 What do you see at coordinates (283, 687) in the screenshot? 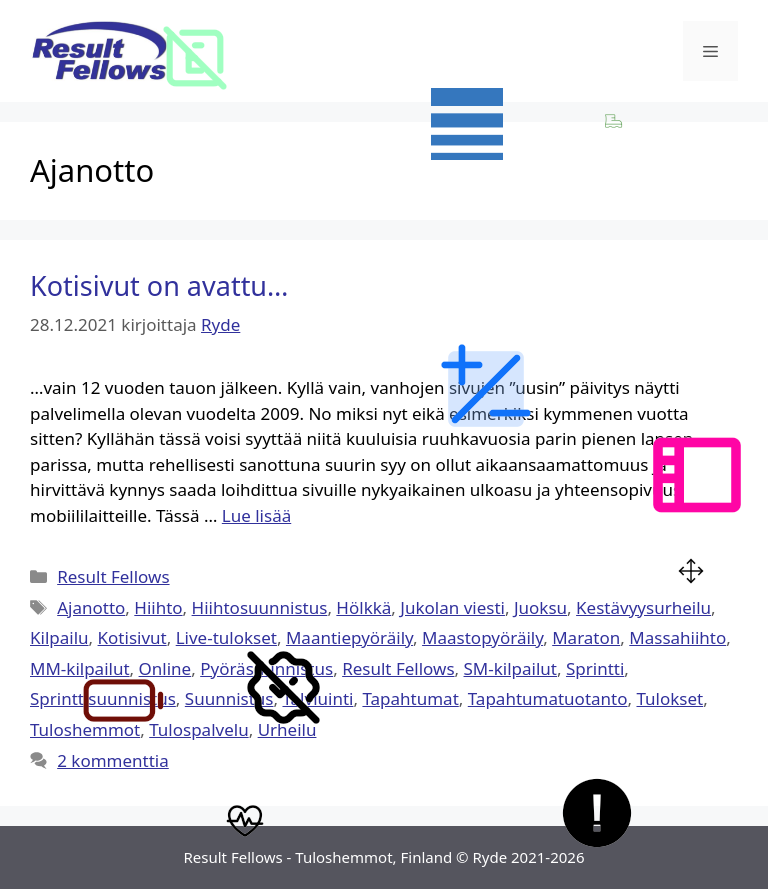
I see `discount or promotion unavailable` at bounding box center [283, 687].